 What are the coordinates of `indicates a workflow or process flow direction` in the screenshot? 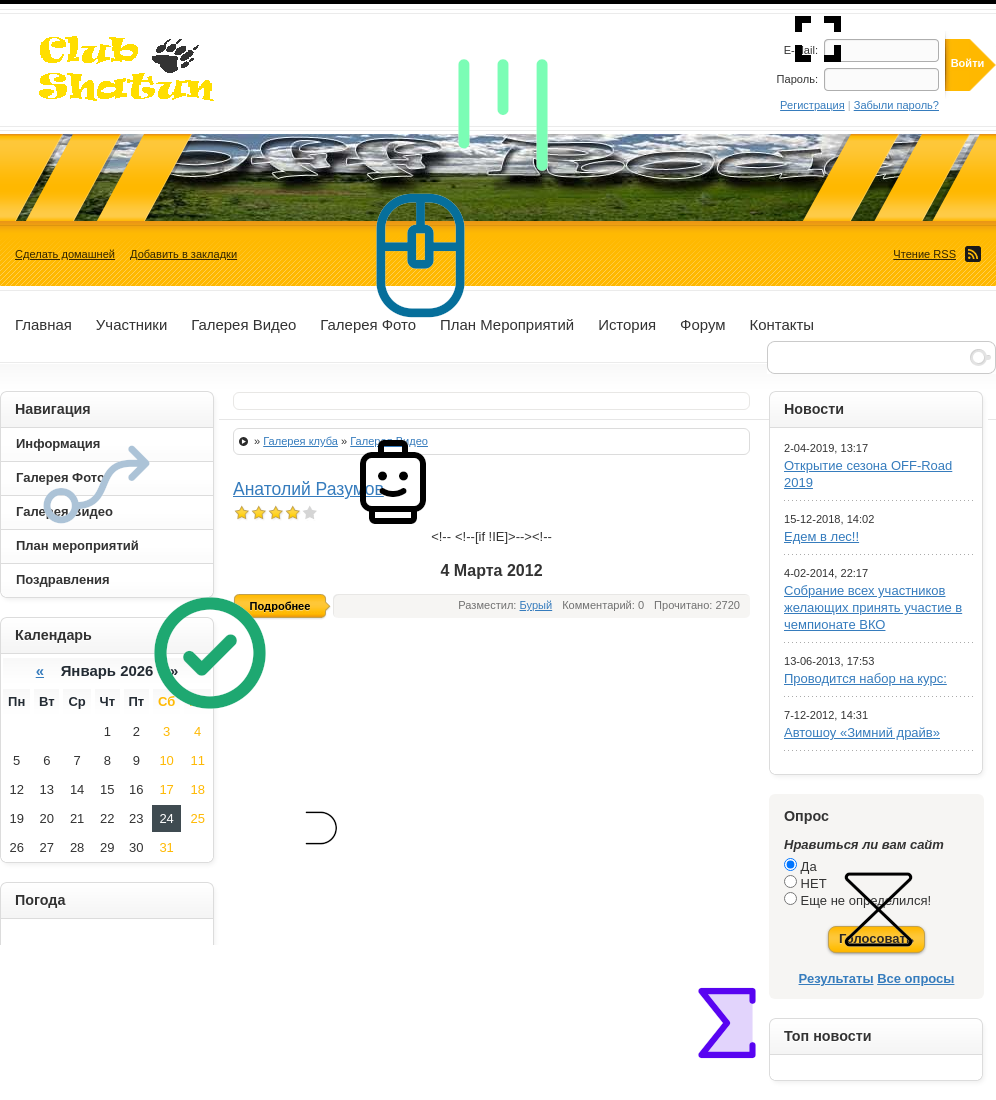 It's located at (96, 484).